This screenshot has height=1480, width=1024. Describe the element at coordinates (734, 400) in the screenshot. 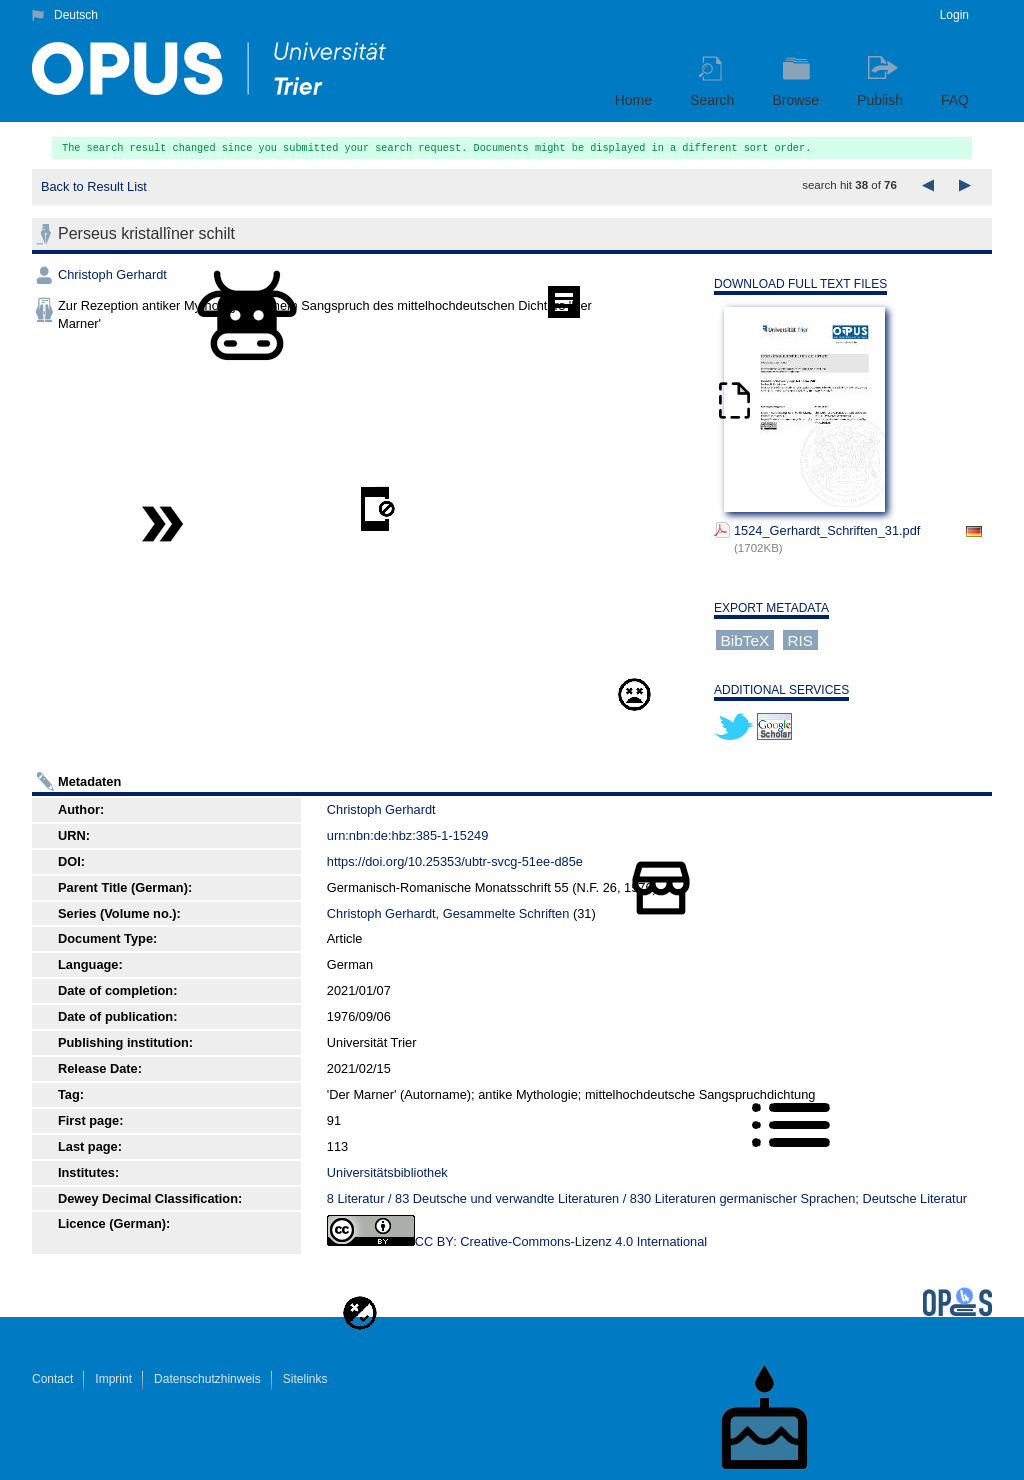

I see `indicates a draft or incomplete file` at that location.